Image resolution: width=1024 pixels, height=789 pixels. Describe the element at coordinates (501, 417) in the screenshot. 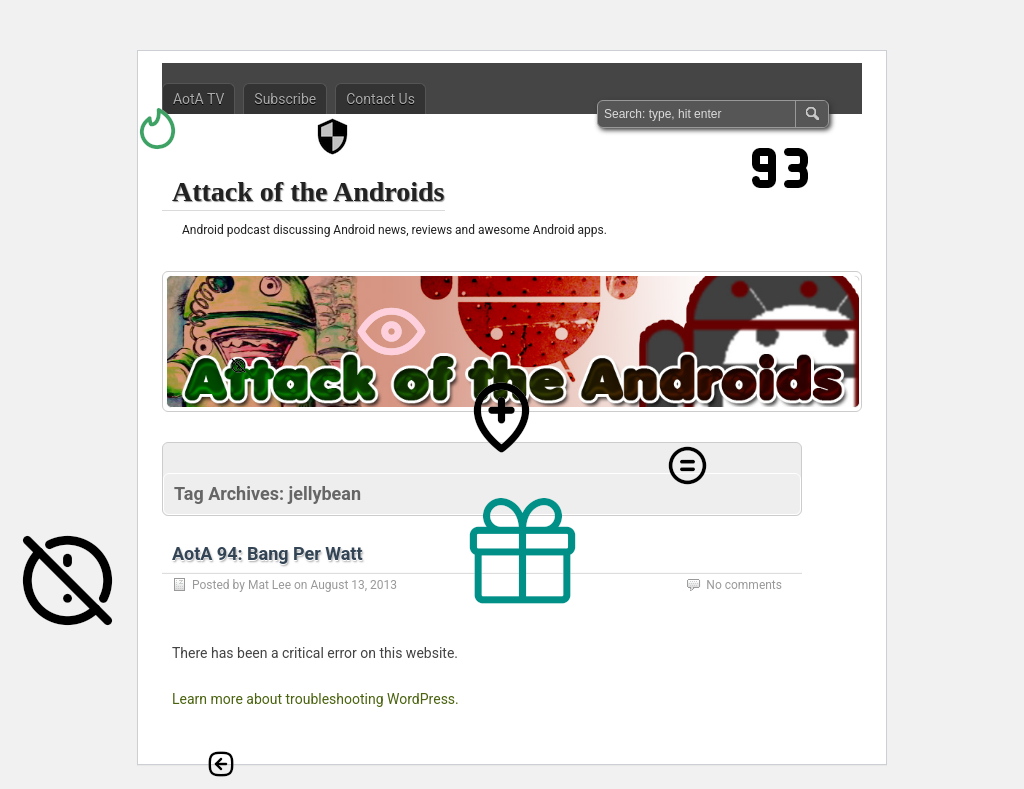

I see `add a new location pin` at that location.